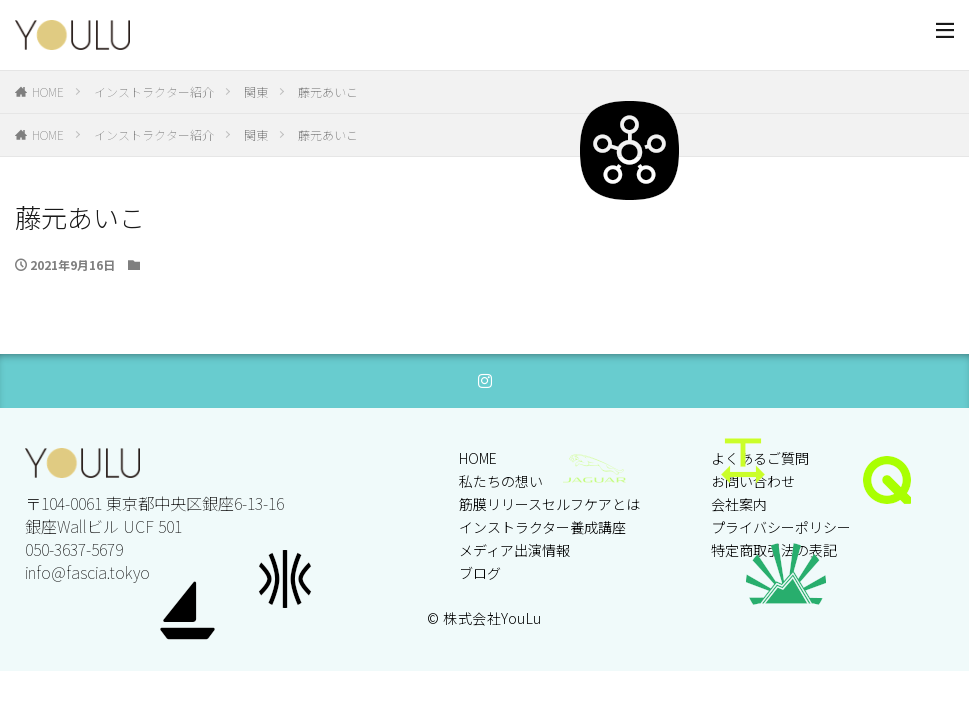 Image resolution: width=969 pixels, height=720 pixels. What do you see at coordinates (594, 468) in the screenshot?
I see `jaguar brand logo` at bounding box center [594, 468].